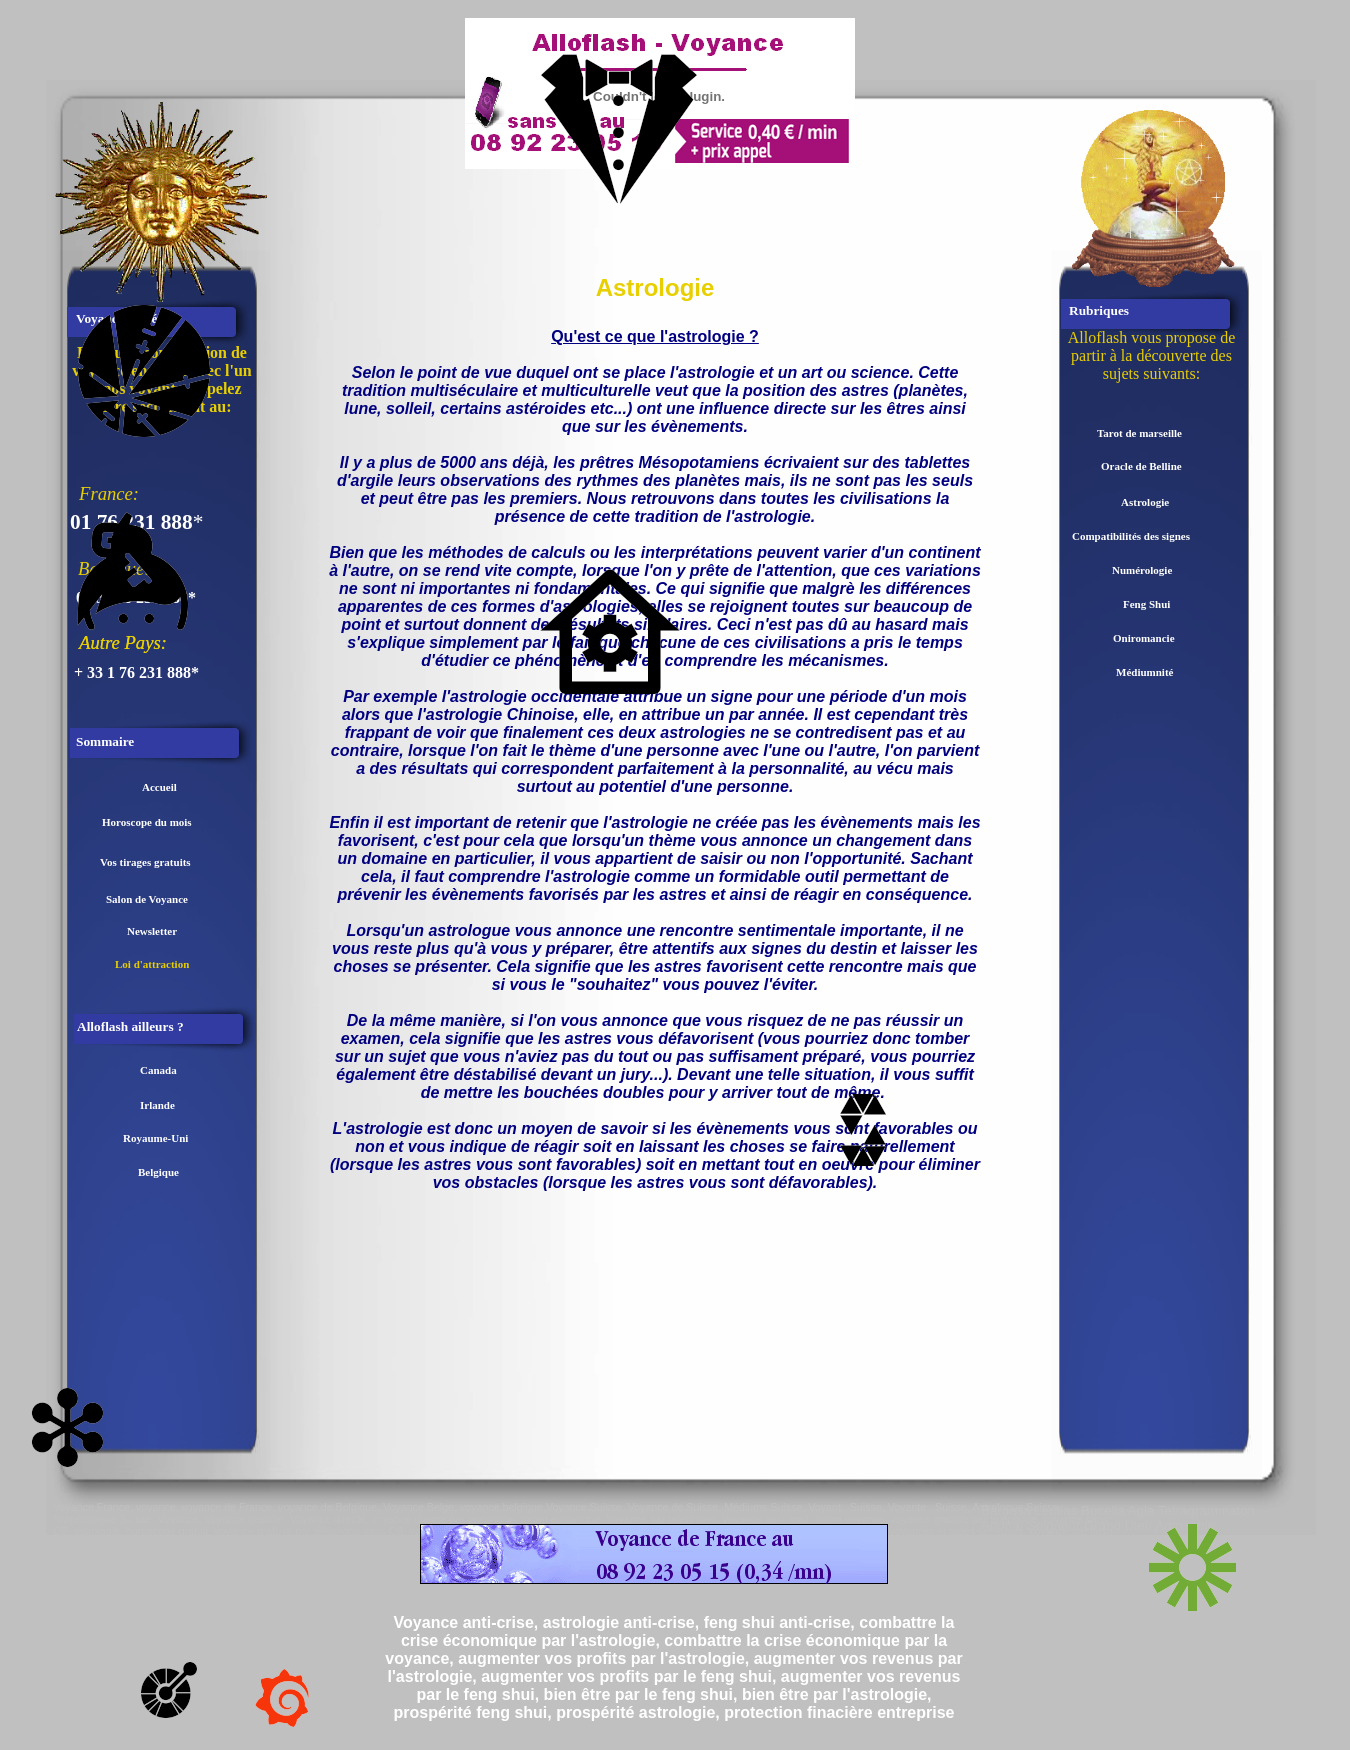  I want to click on access home settings, so click(610, 637).